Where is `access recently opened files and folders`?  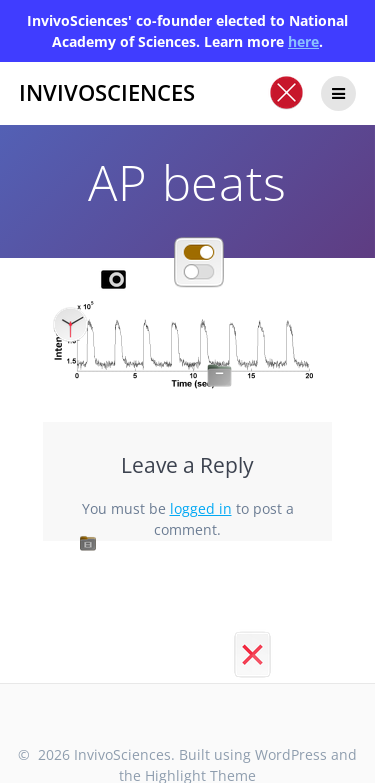 access recently opened files and folders is located at coordinates (70, 324).